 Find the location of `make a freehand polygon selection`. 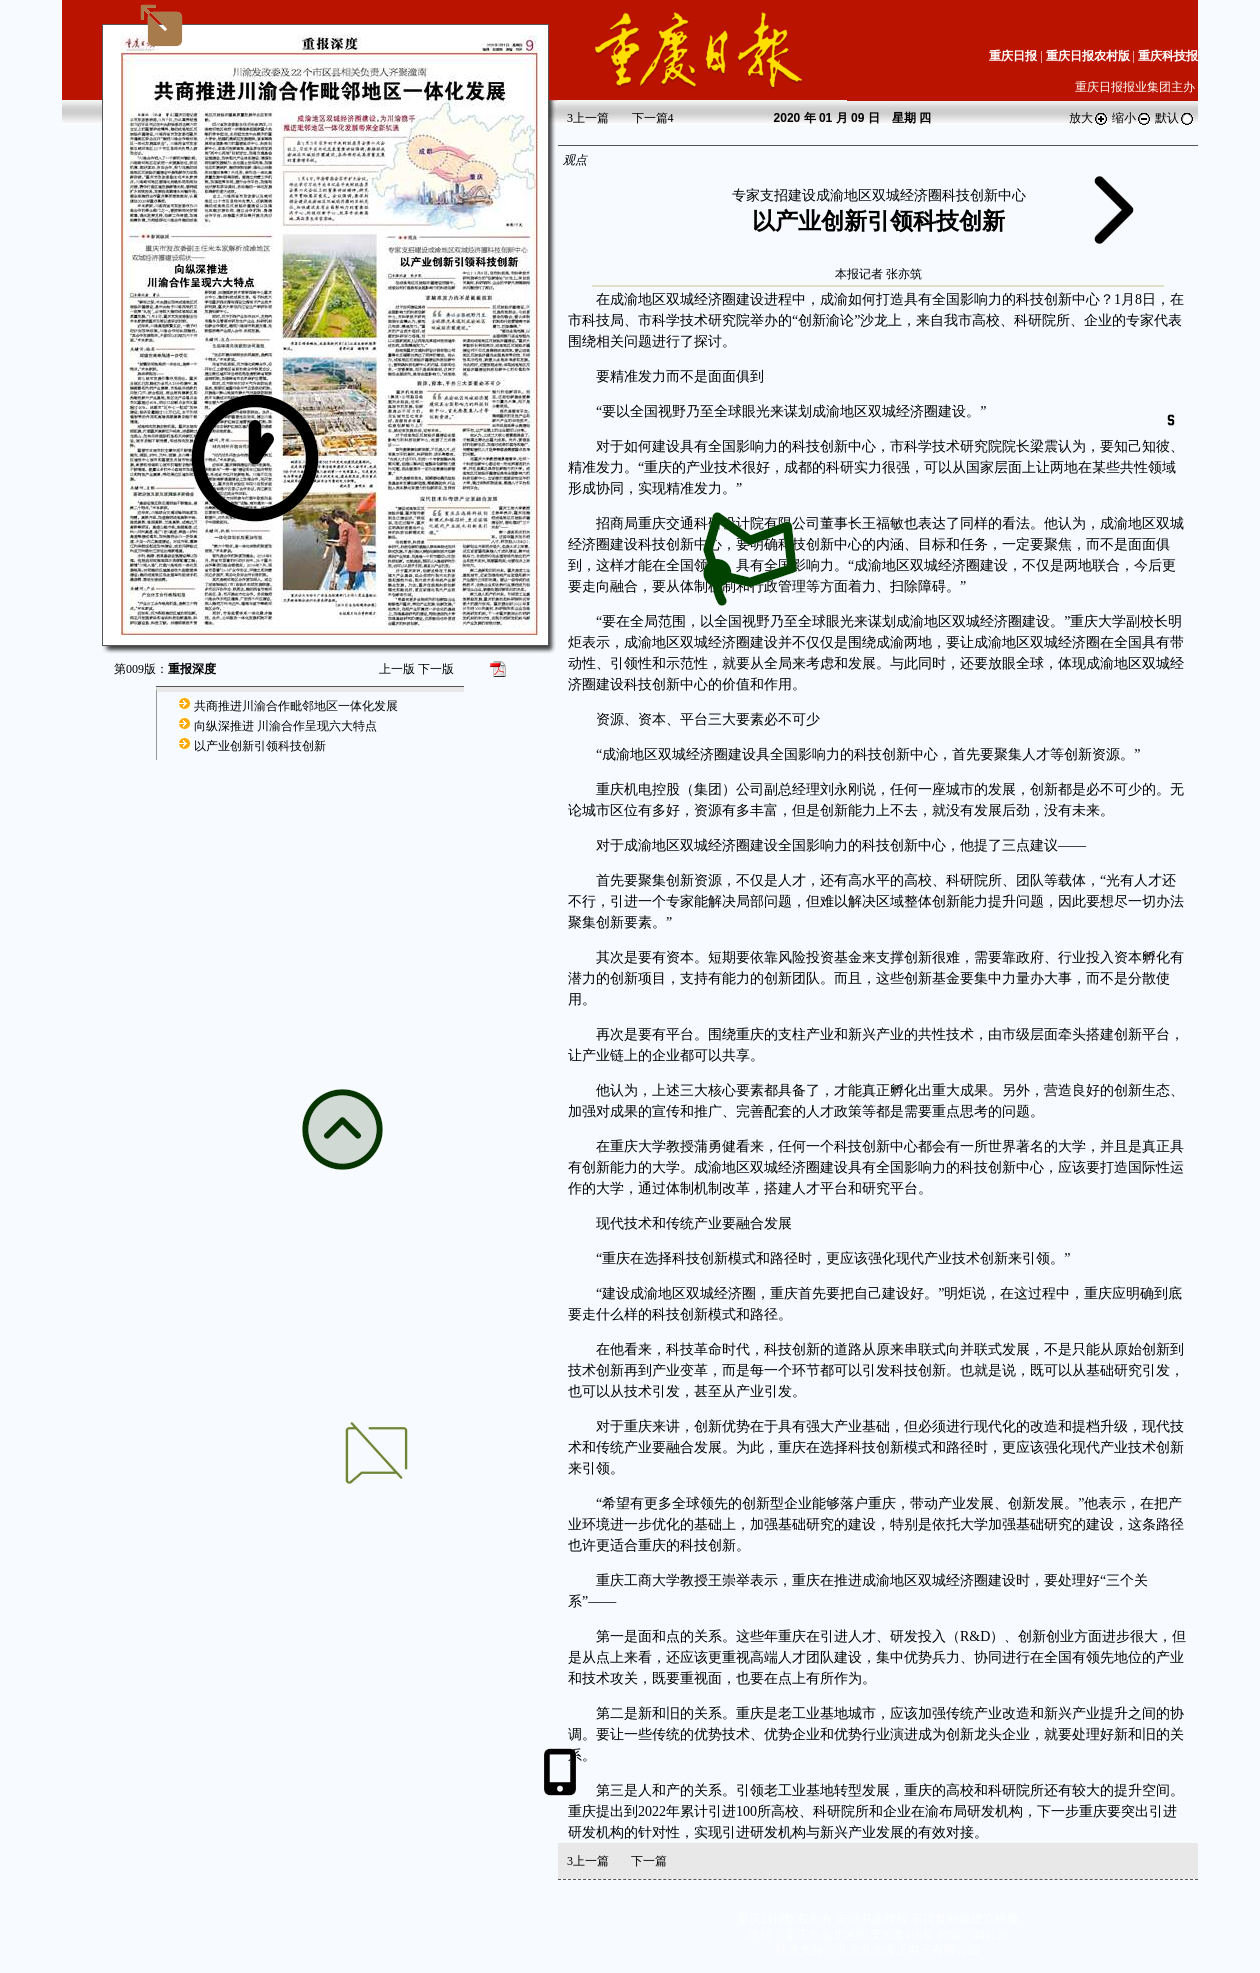

make a freehand polygon selection is located at coordinates (750, 559).